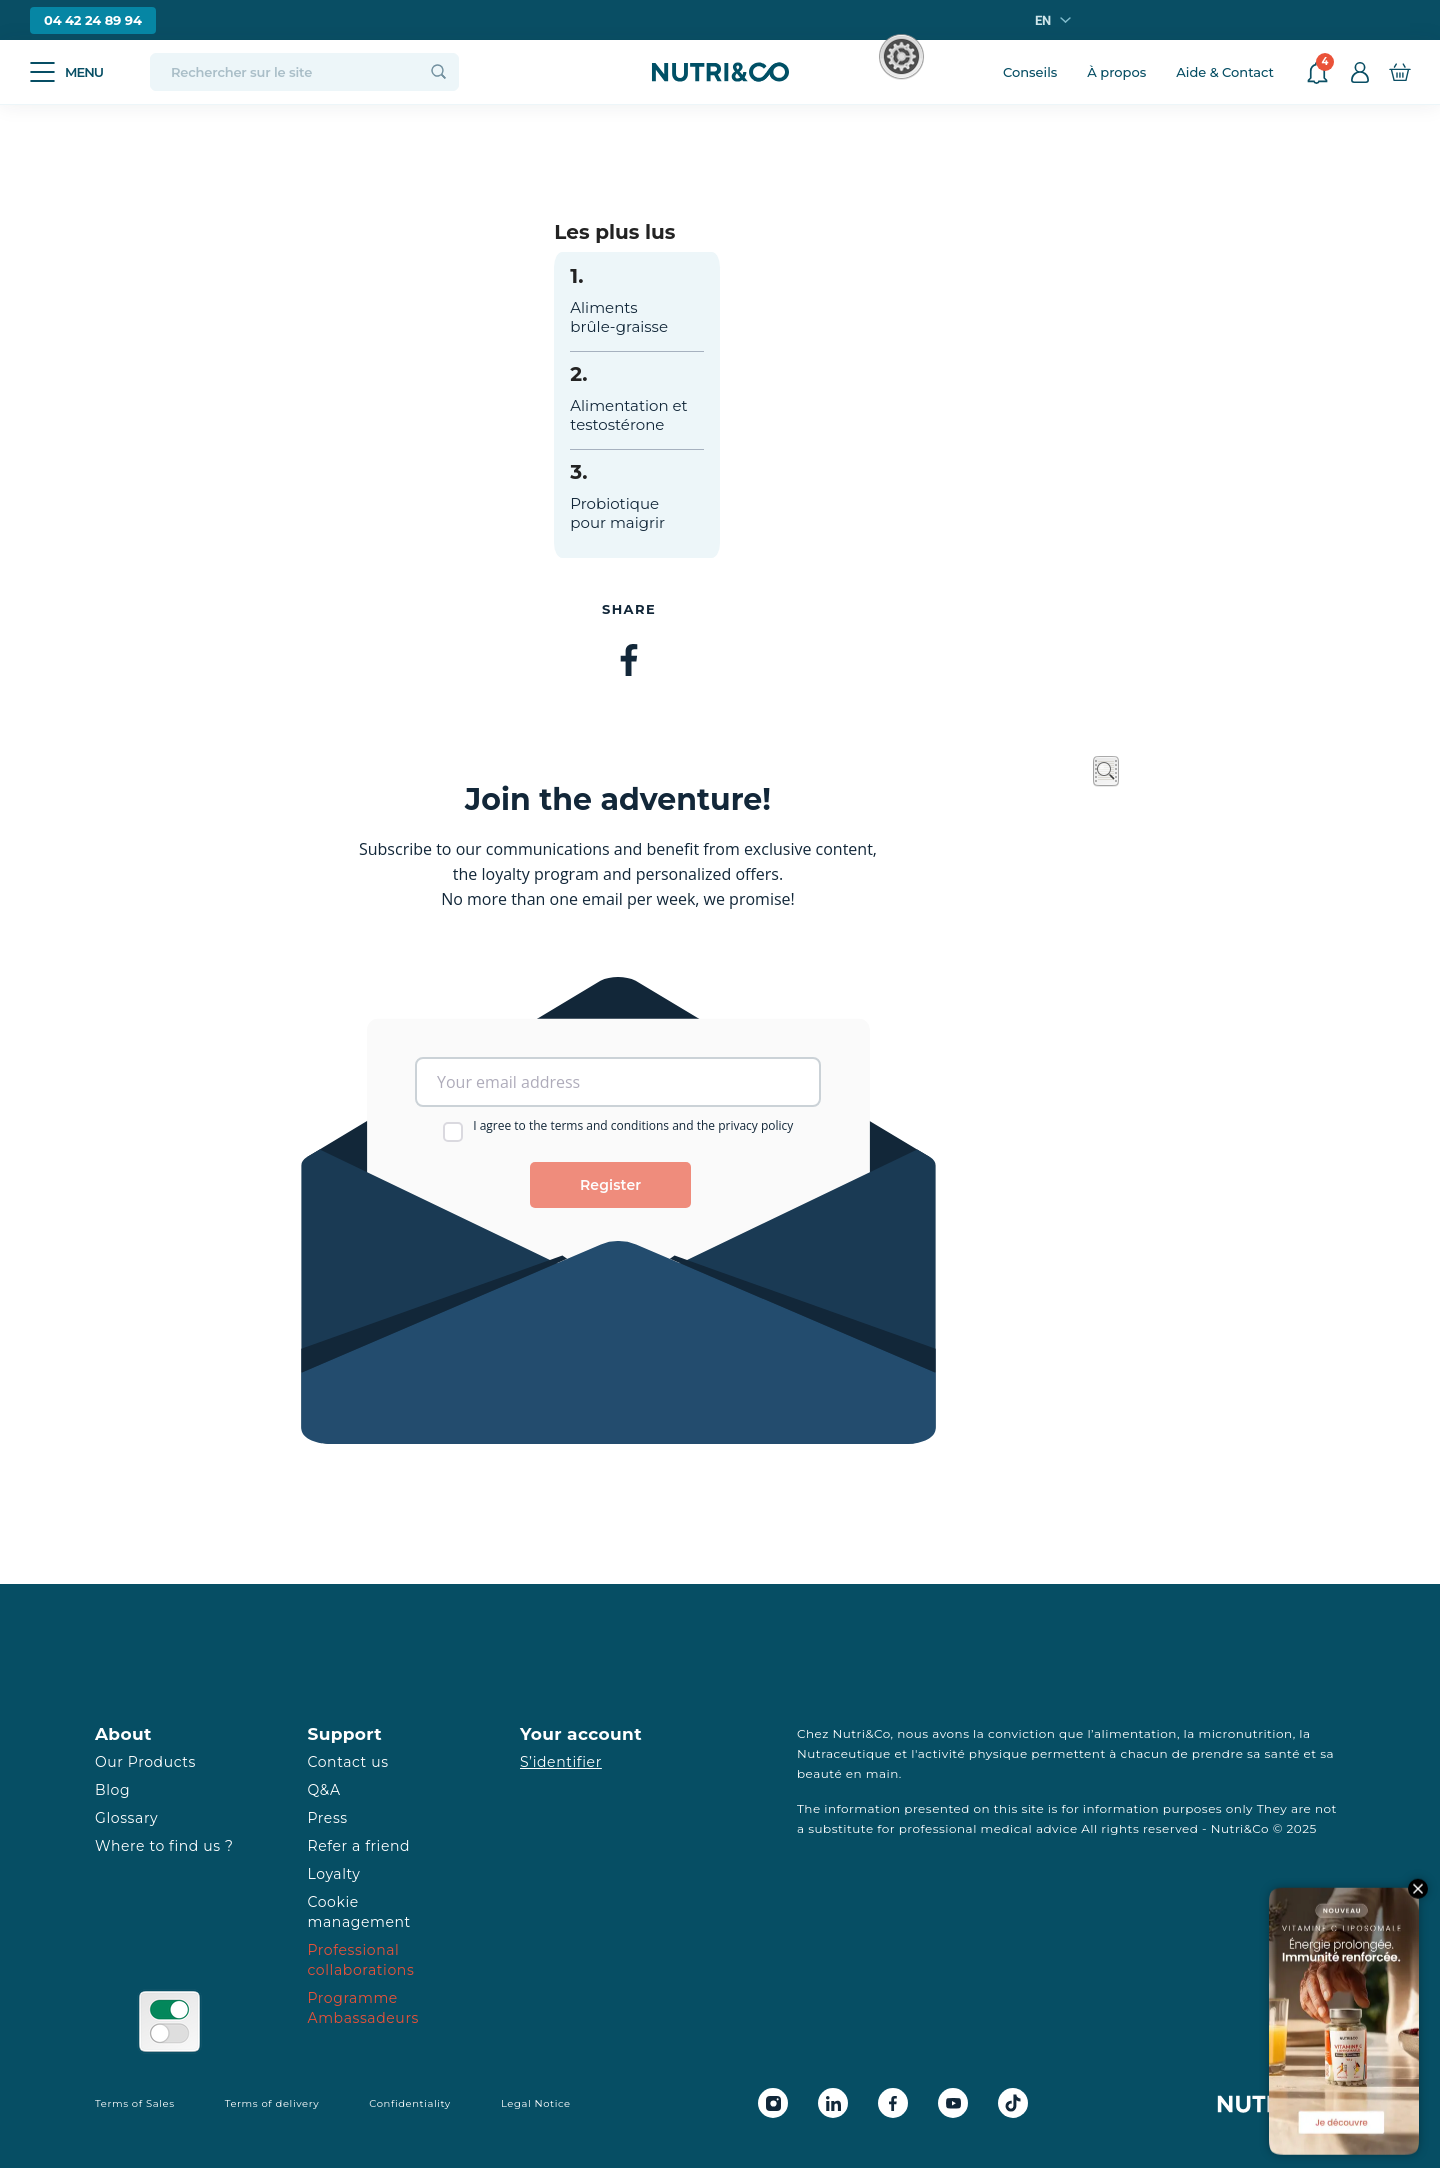 Image resolution: width=1440 pixels, height=2168 pixels. Describe the element at coordinates (901, 56) in the screenshot. I see `open system preferences` at that location.